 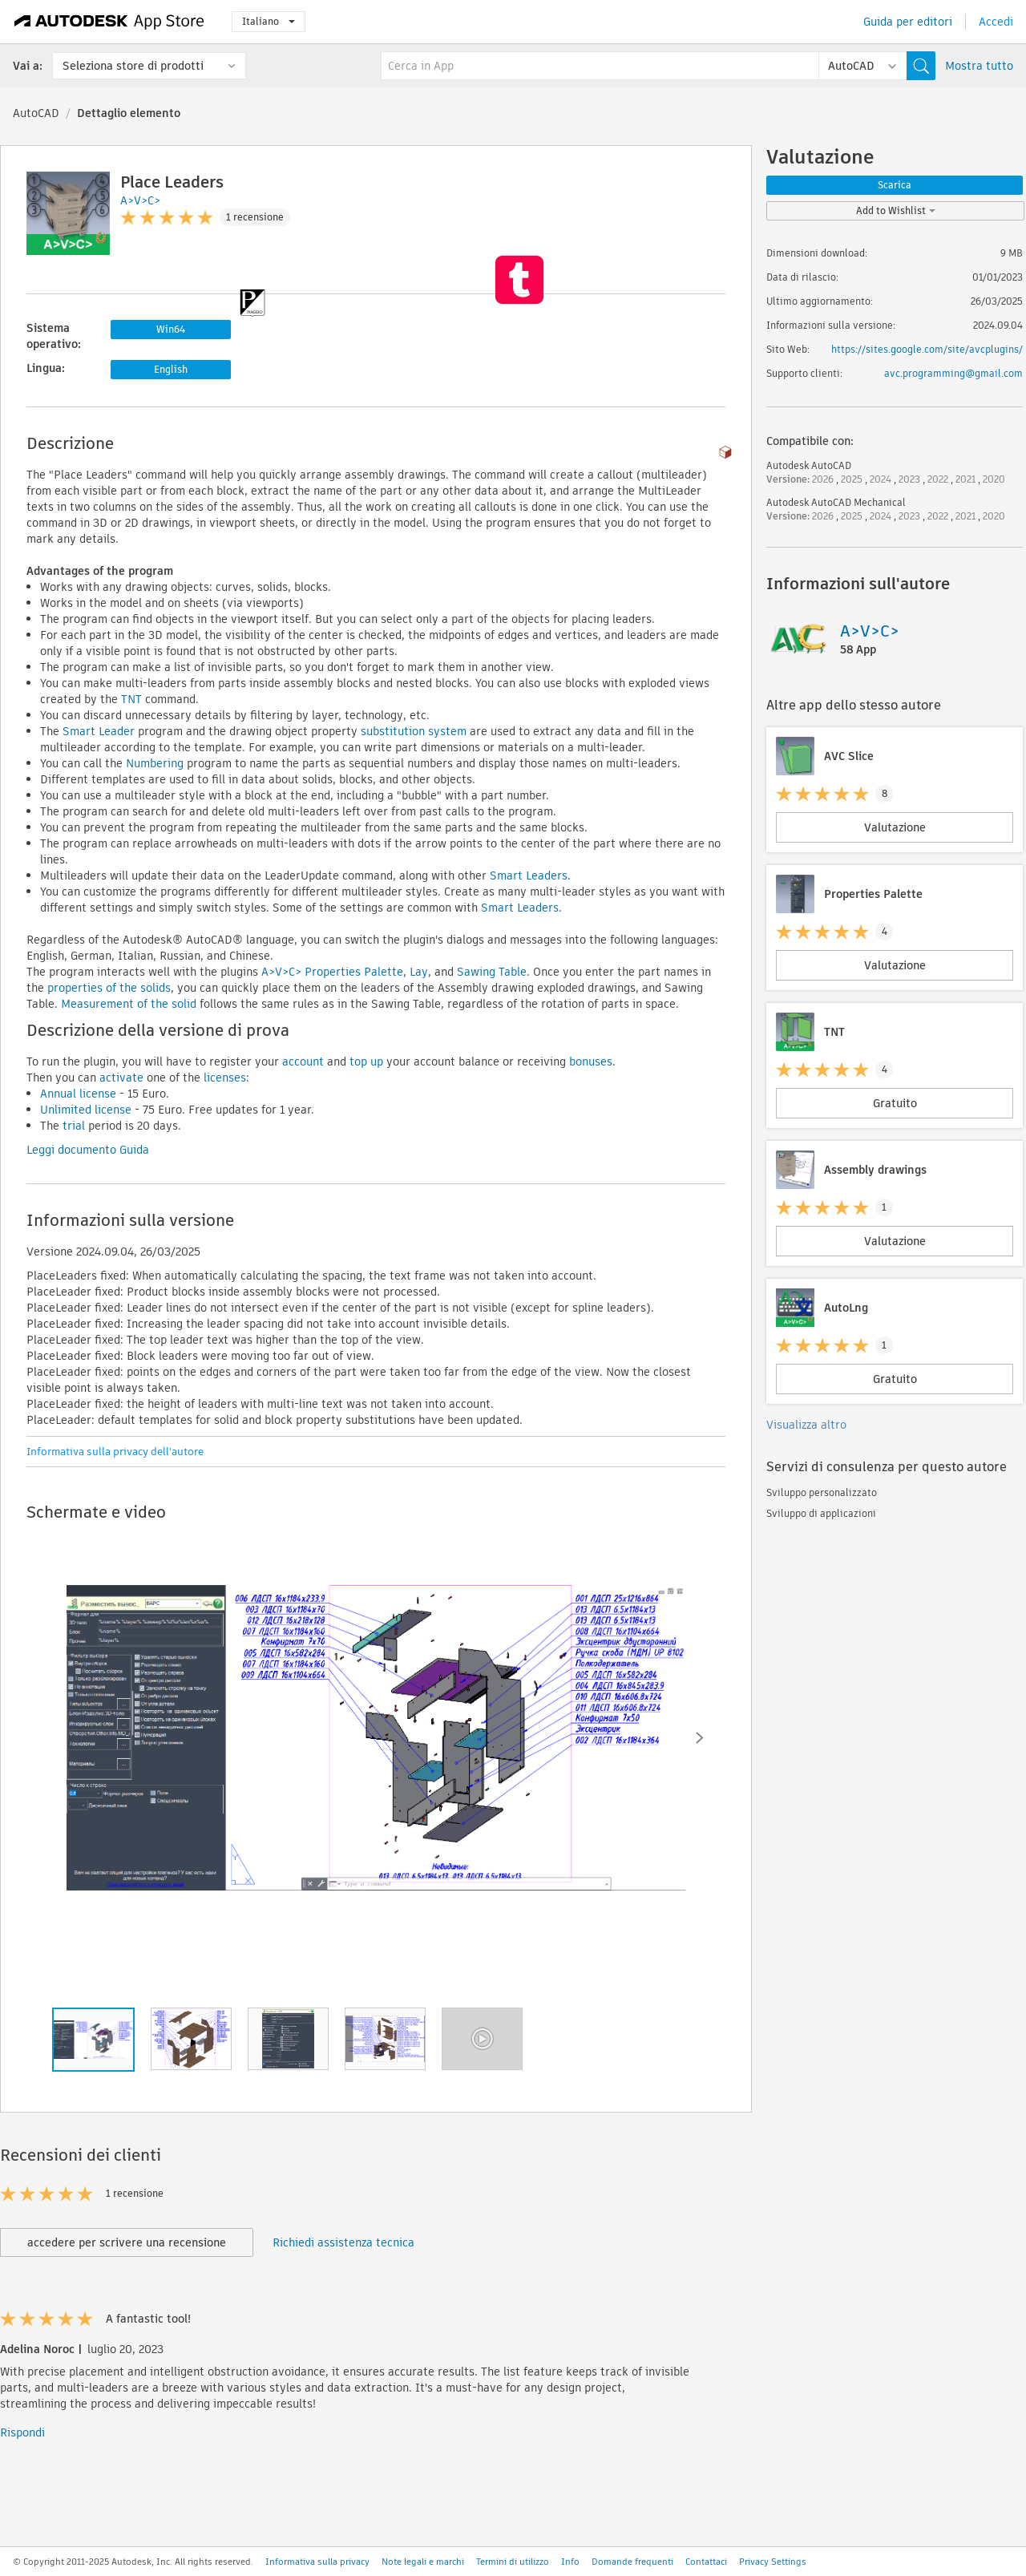 I want to click on opentofu infrastructure as code platform, so click(x=725, y=452).